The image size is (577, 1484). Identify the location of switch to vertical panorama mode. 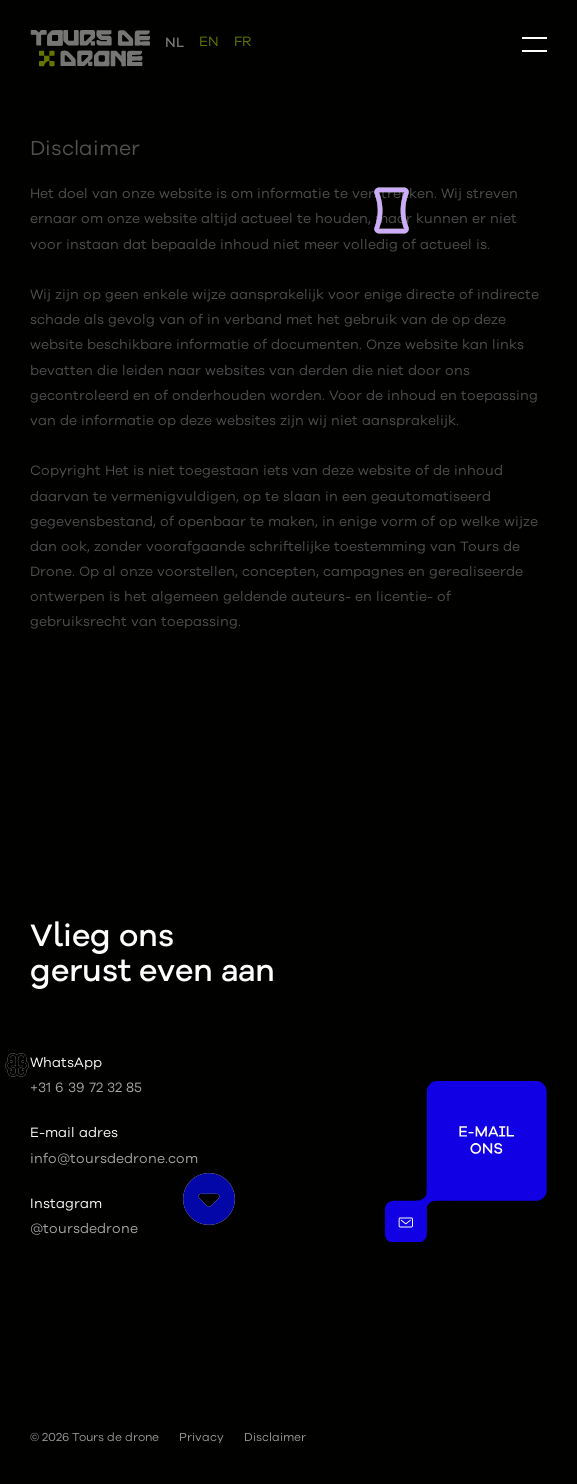
(391, 210).